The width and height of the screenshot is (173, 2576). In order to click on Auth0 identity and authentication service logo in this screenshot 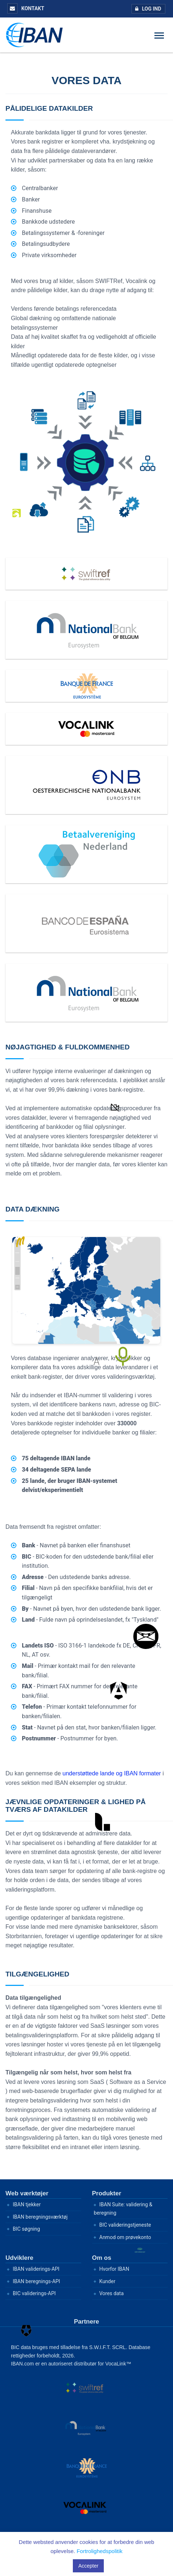, I will do `click(26, 2331)`.